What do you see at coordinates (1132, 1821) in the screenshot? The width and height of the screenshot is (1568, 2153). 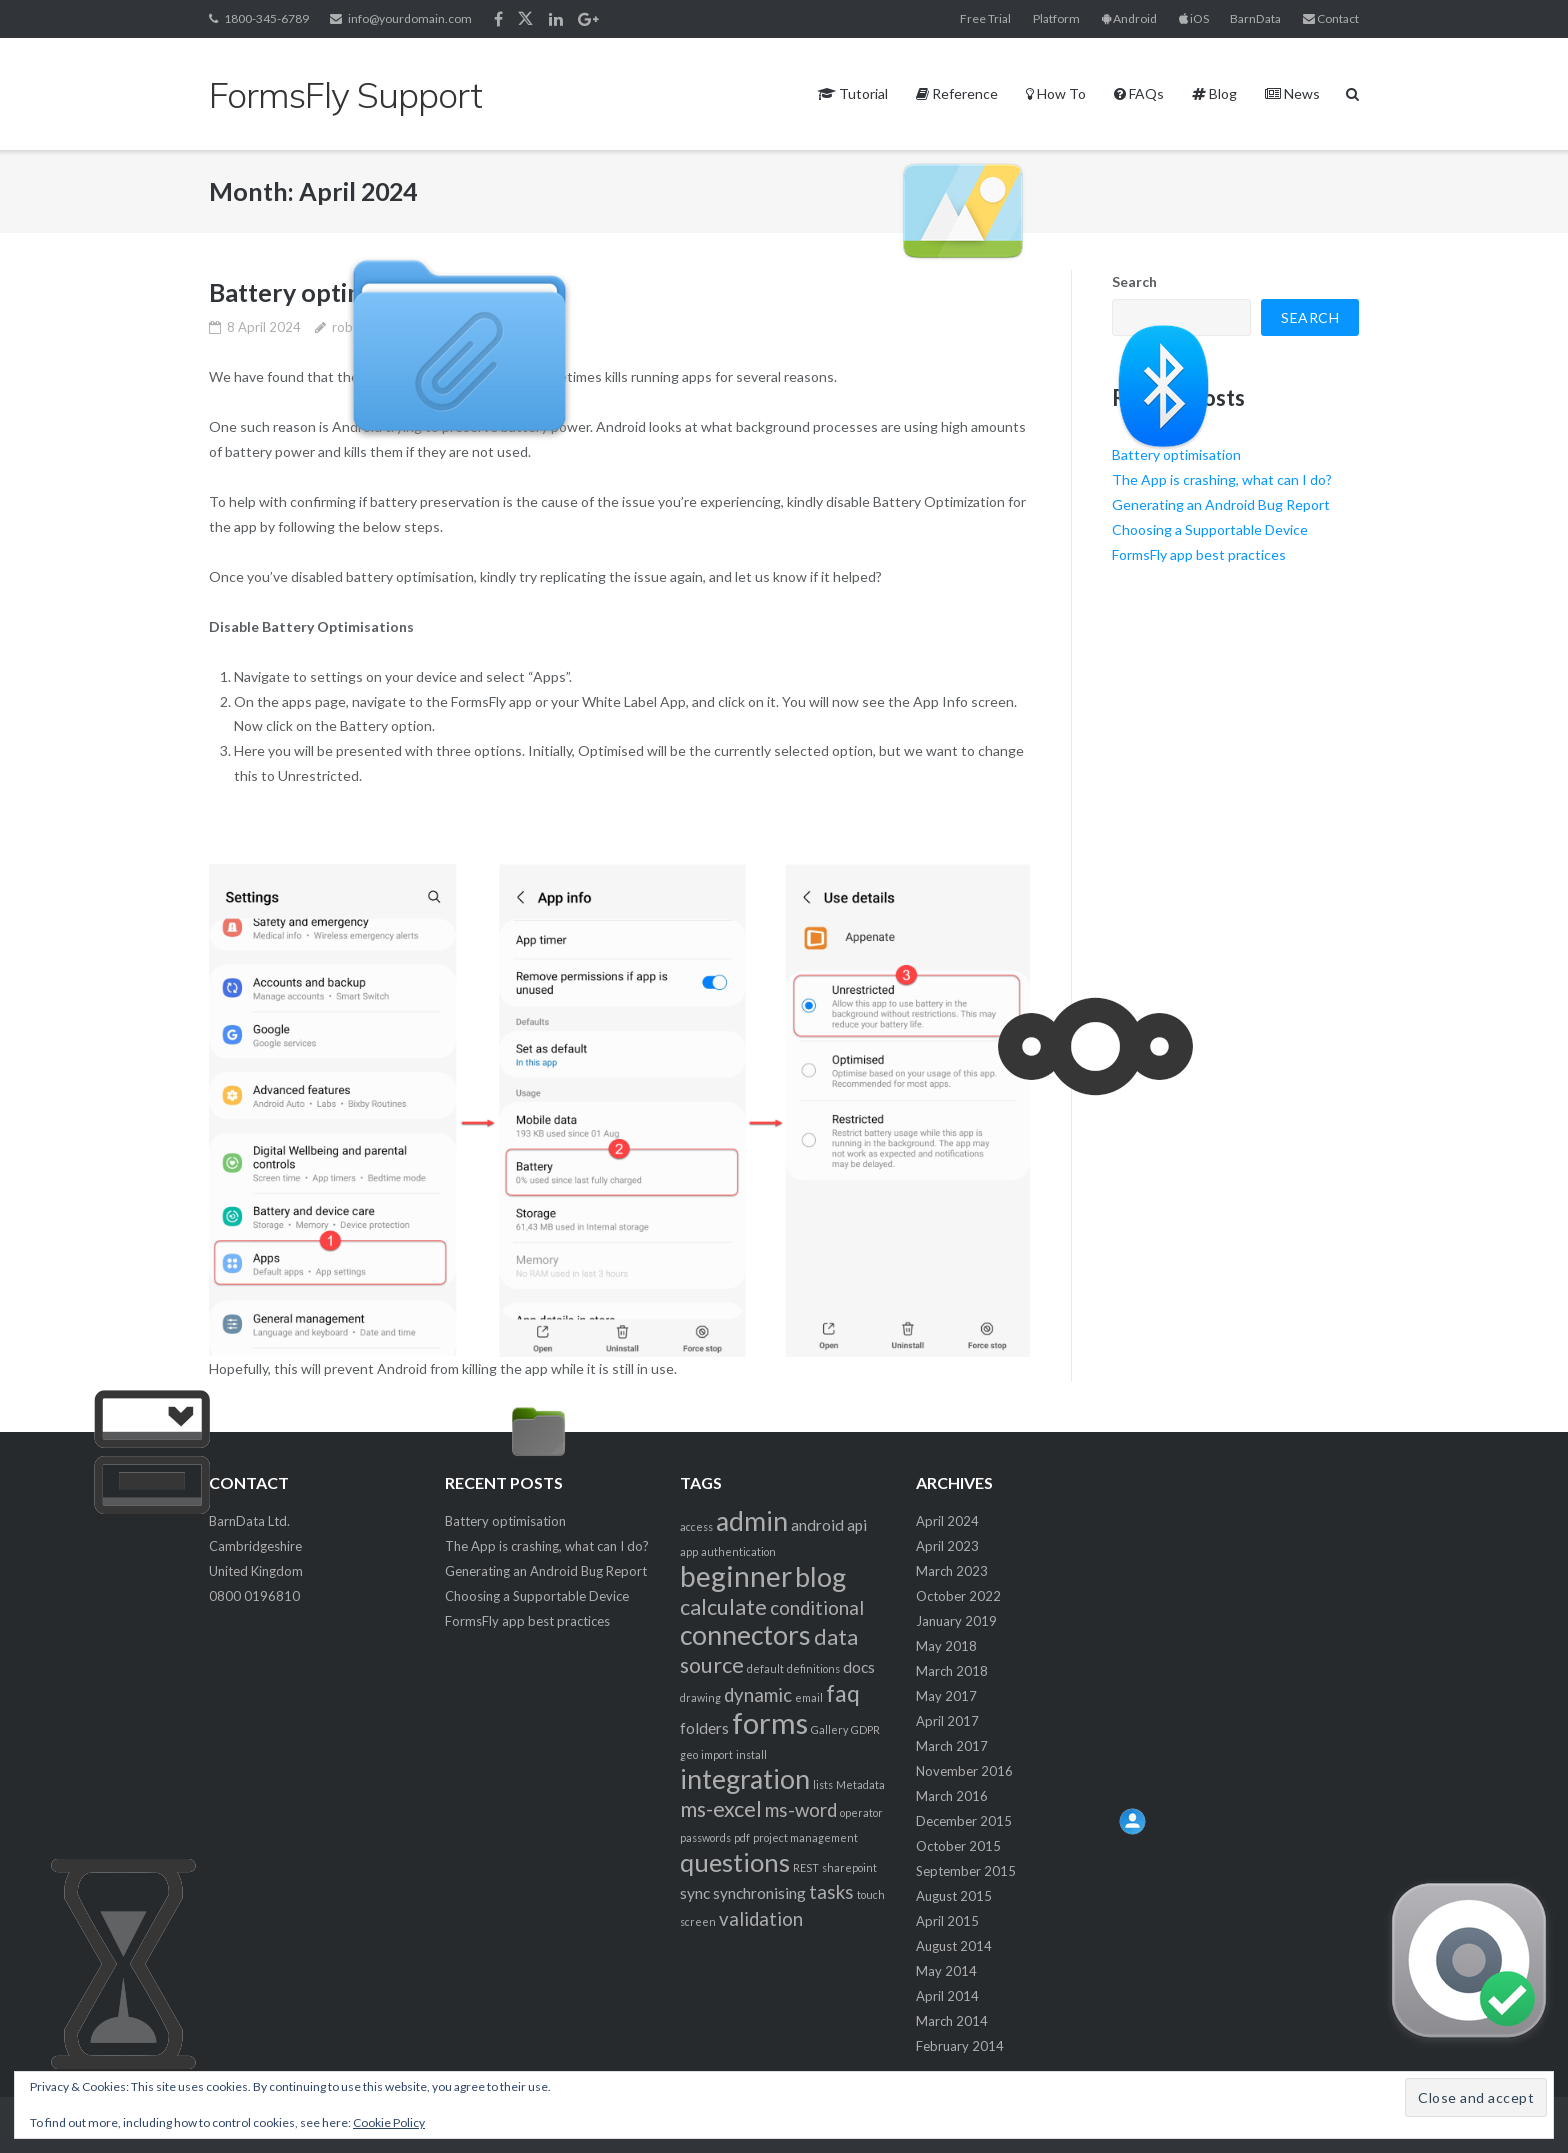 I see `default user profile avatar` at bounding box center [1132, 1821].